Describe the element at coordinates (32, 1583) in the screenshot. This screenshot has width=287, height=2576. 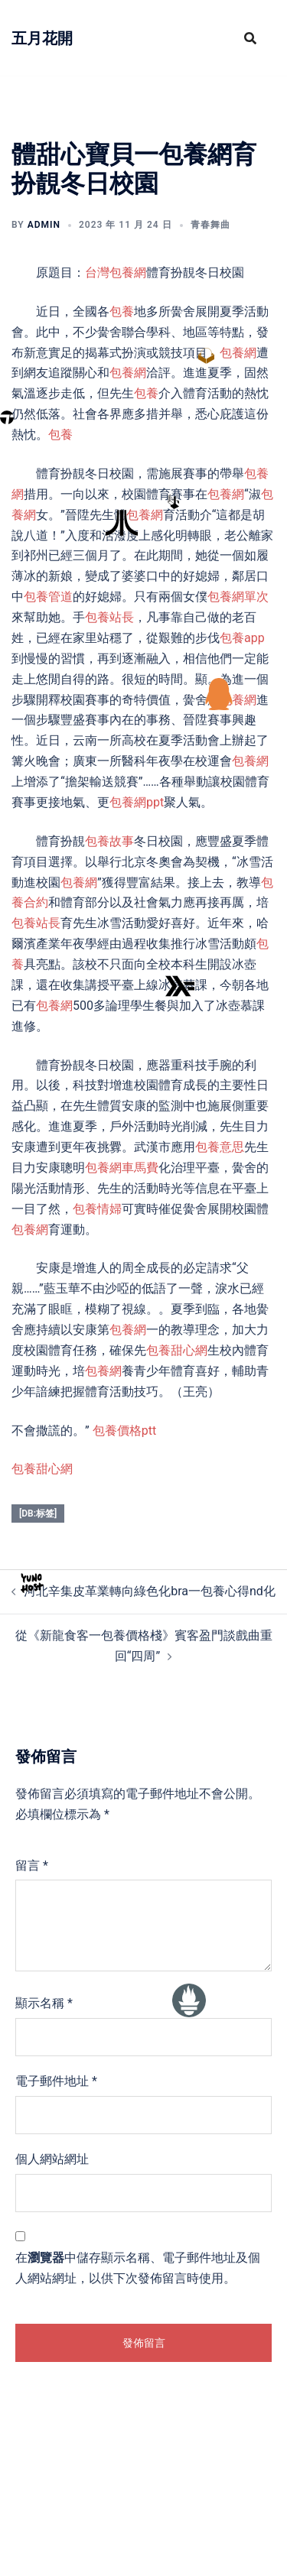
I see `yunohost self-hosting platform logo` at that location.